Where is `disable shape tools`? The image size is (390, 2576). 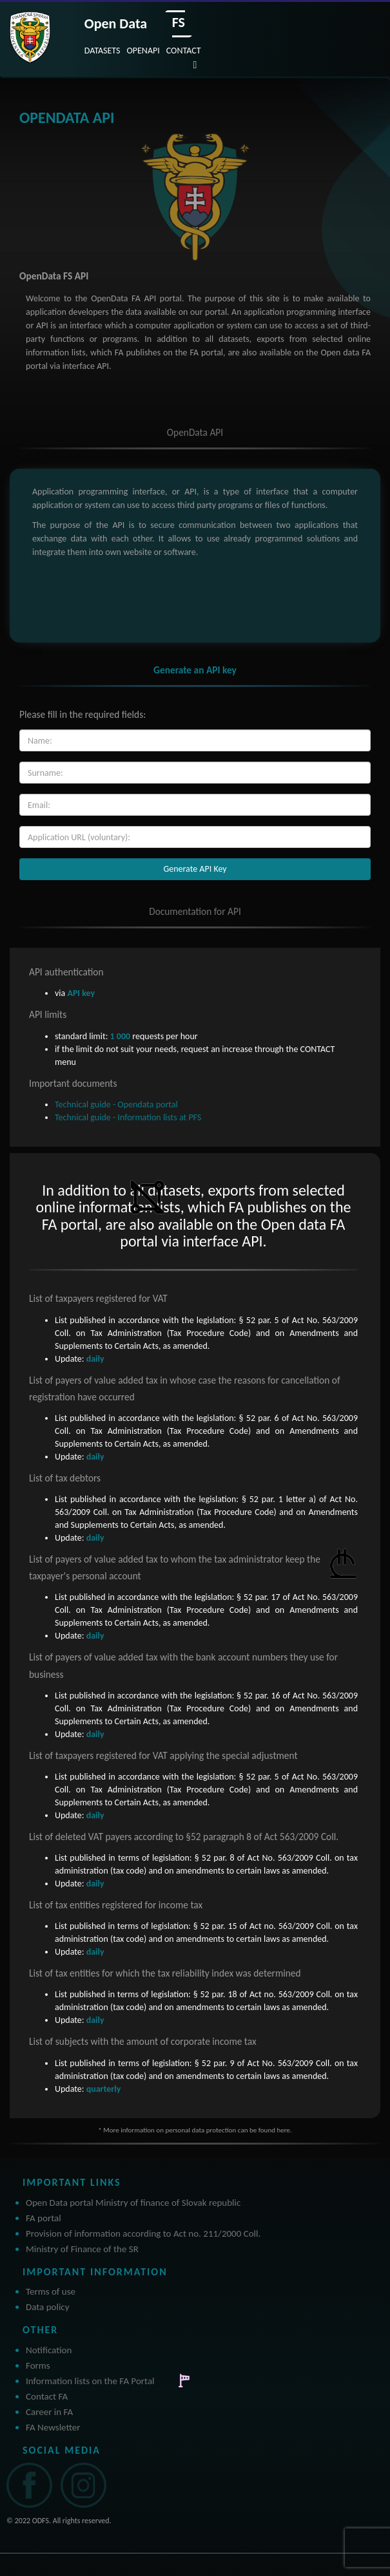 disable shape tools is located at coordinates (147, 1197).